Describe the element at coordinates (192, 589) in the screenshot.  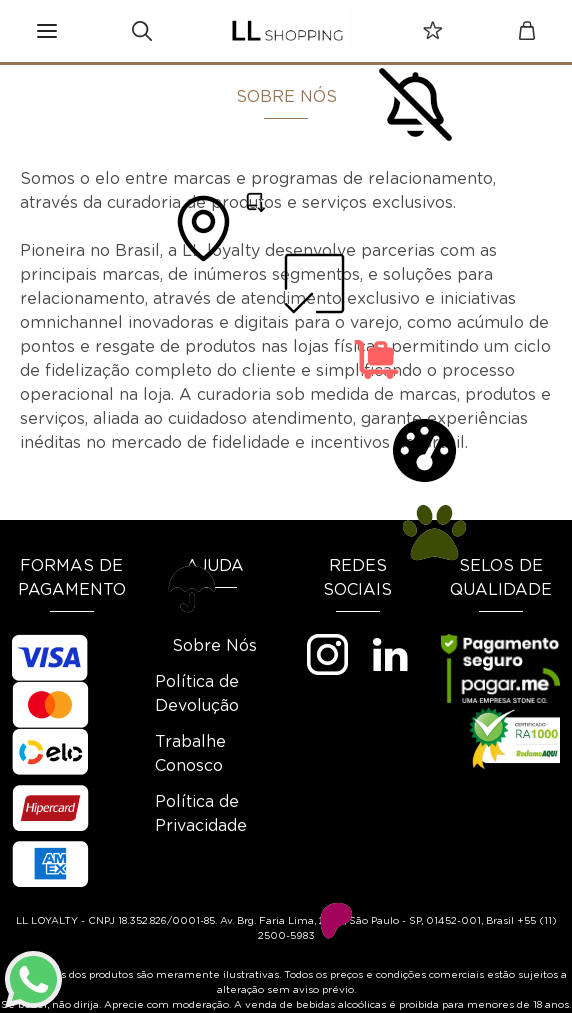
I see `view weather protection or rain forecast` at that location.